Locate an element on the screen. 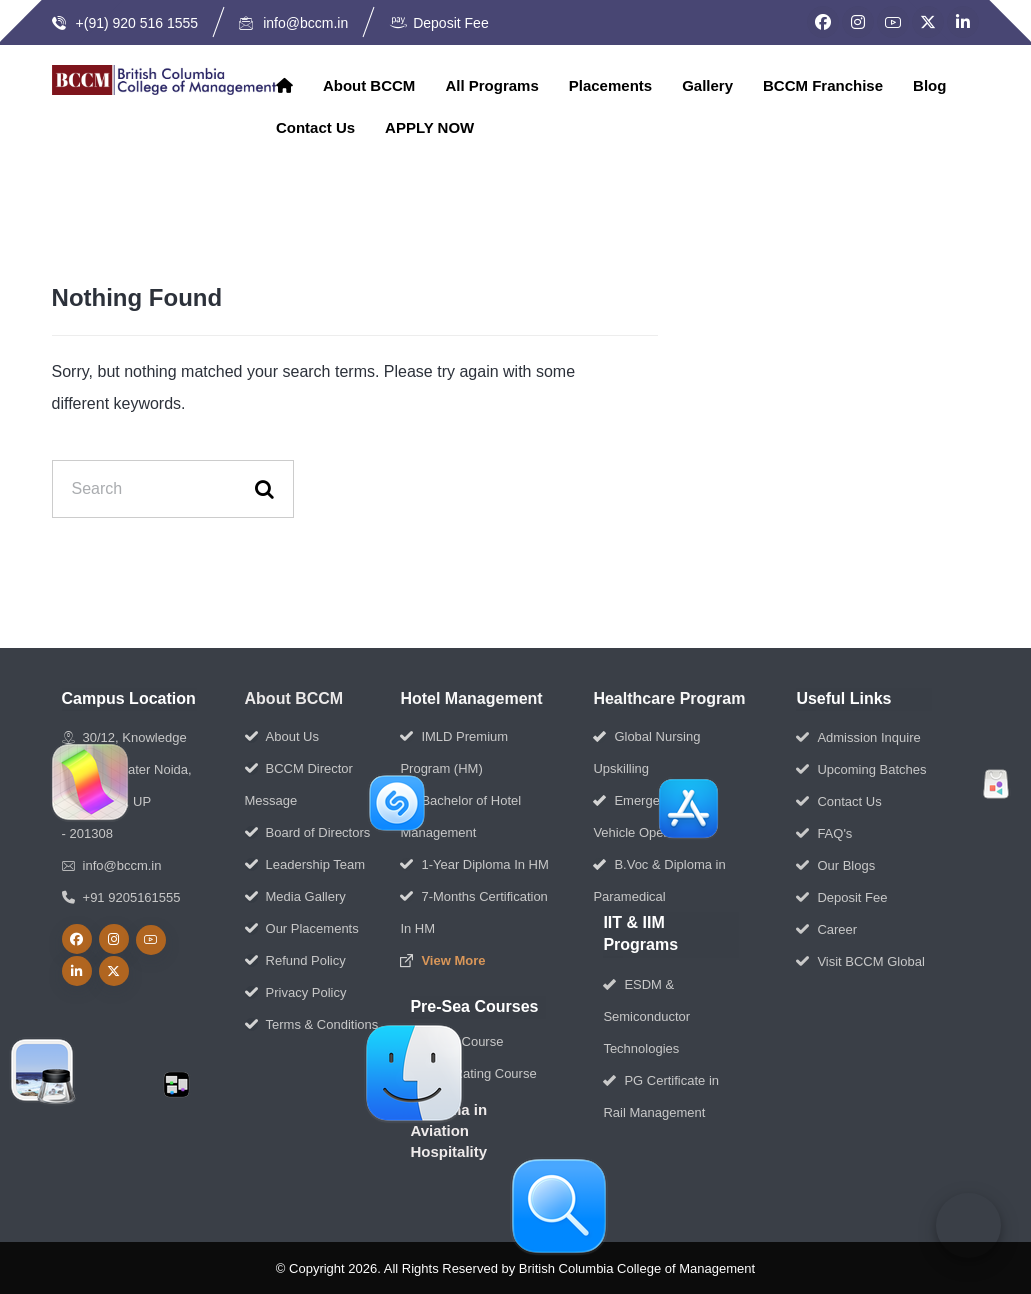  identify a song playing nearby is located at coordinates (397, 803).